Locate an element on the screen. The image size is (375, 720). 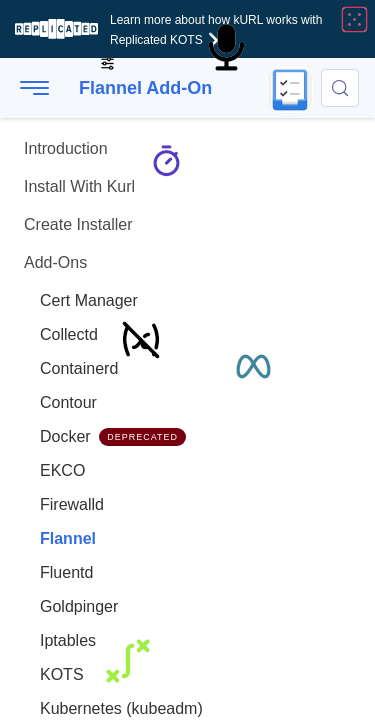
tap to start voice input is located at coordinates (226, 48).